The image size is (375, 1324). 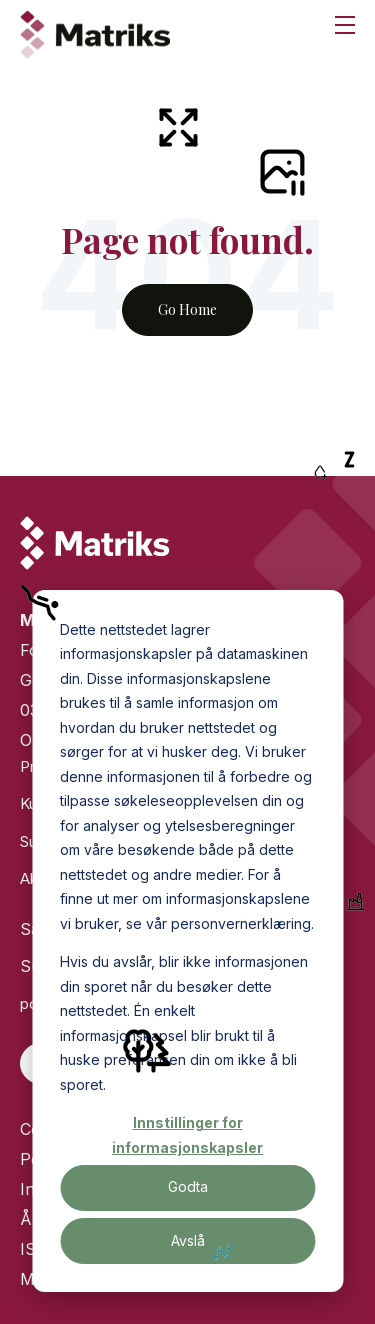 What do you see at coordinates (178, 127) in the screenshot?
I see `expand to fullscreen mode` at bounding box center [178, 127].